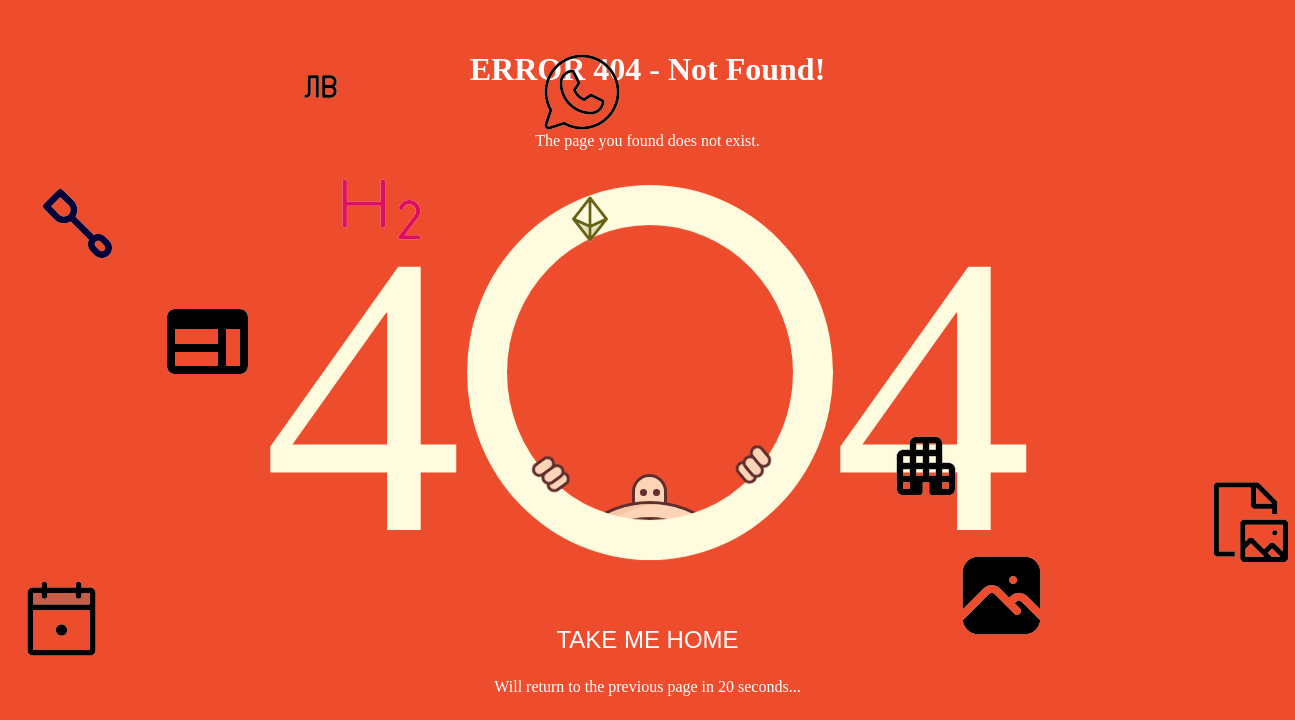 Image resolution: width=1295 pixels, height=720 pixels. What do you see at coordinates (926, 466) in the screenshot?
I see `view apartment listings` at bounding box center [926, 466].